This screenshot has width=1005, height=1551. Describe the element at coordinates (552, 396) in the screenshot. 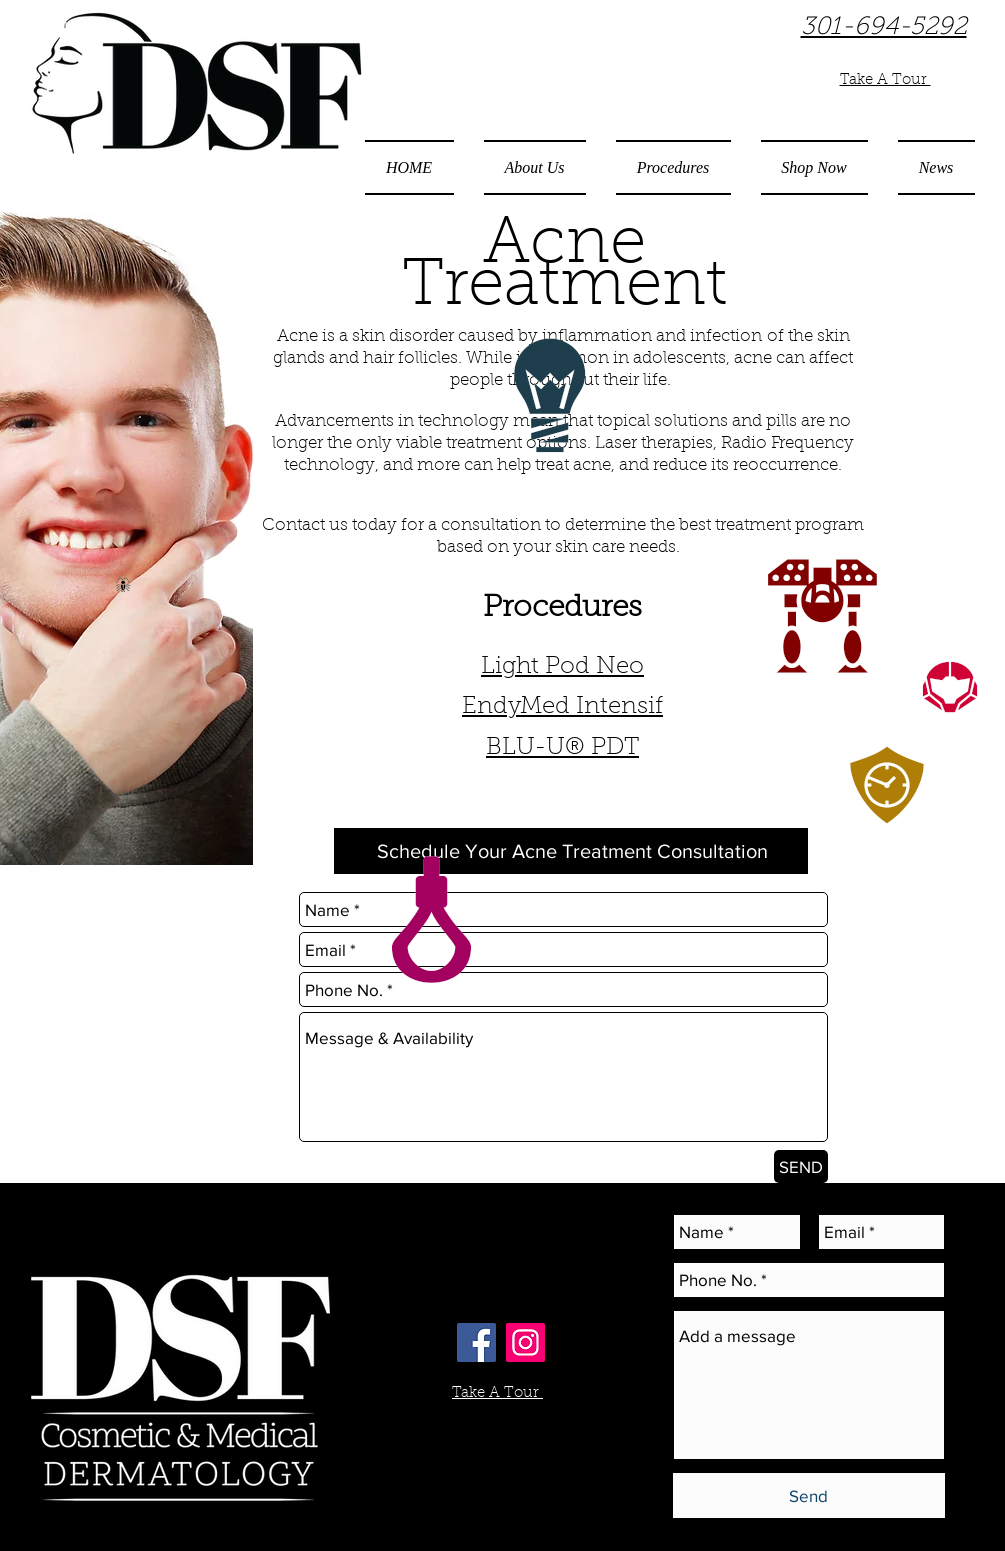

I see `access tips or hints` at that location.